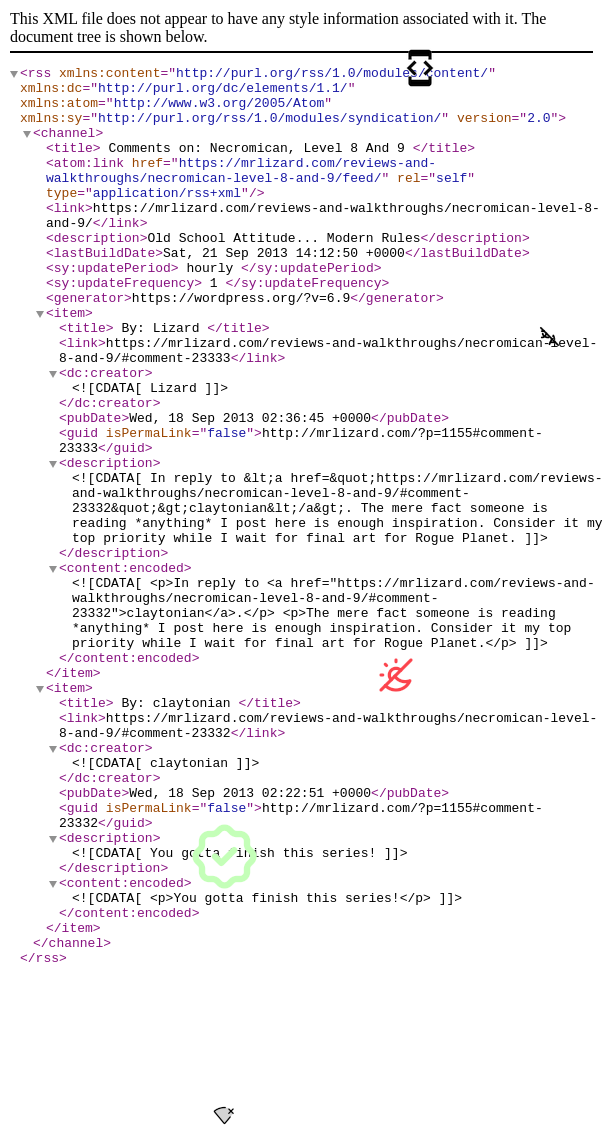 Image resolution: width=603 pixels, height=1146 pixels. I want to click on disable translation or language features, so click(549, 336).